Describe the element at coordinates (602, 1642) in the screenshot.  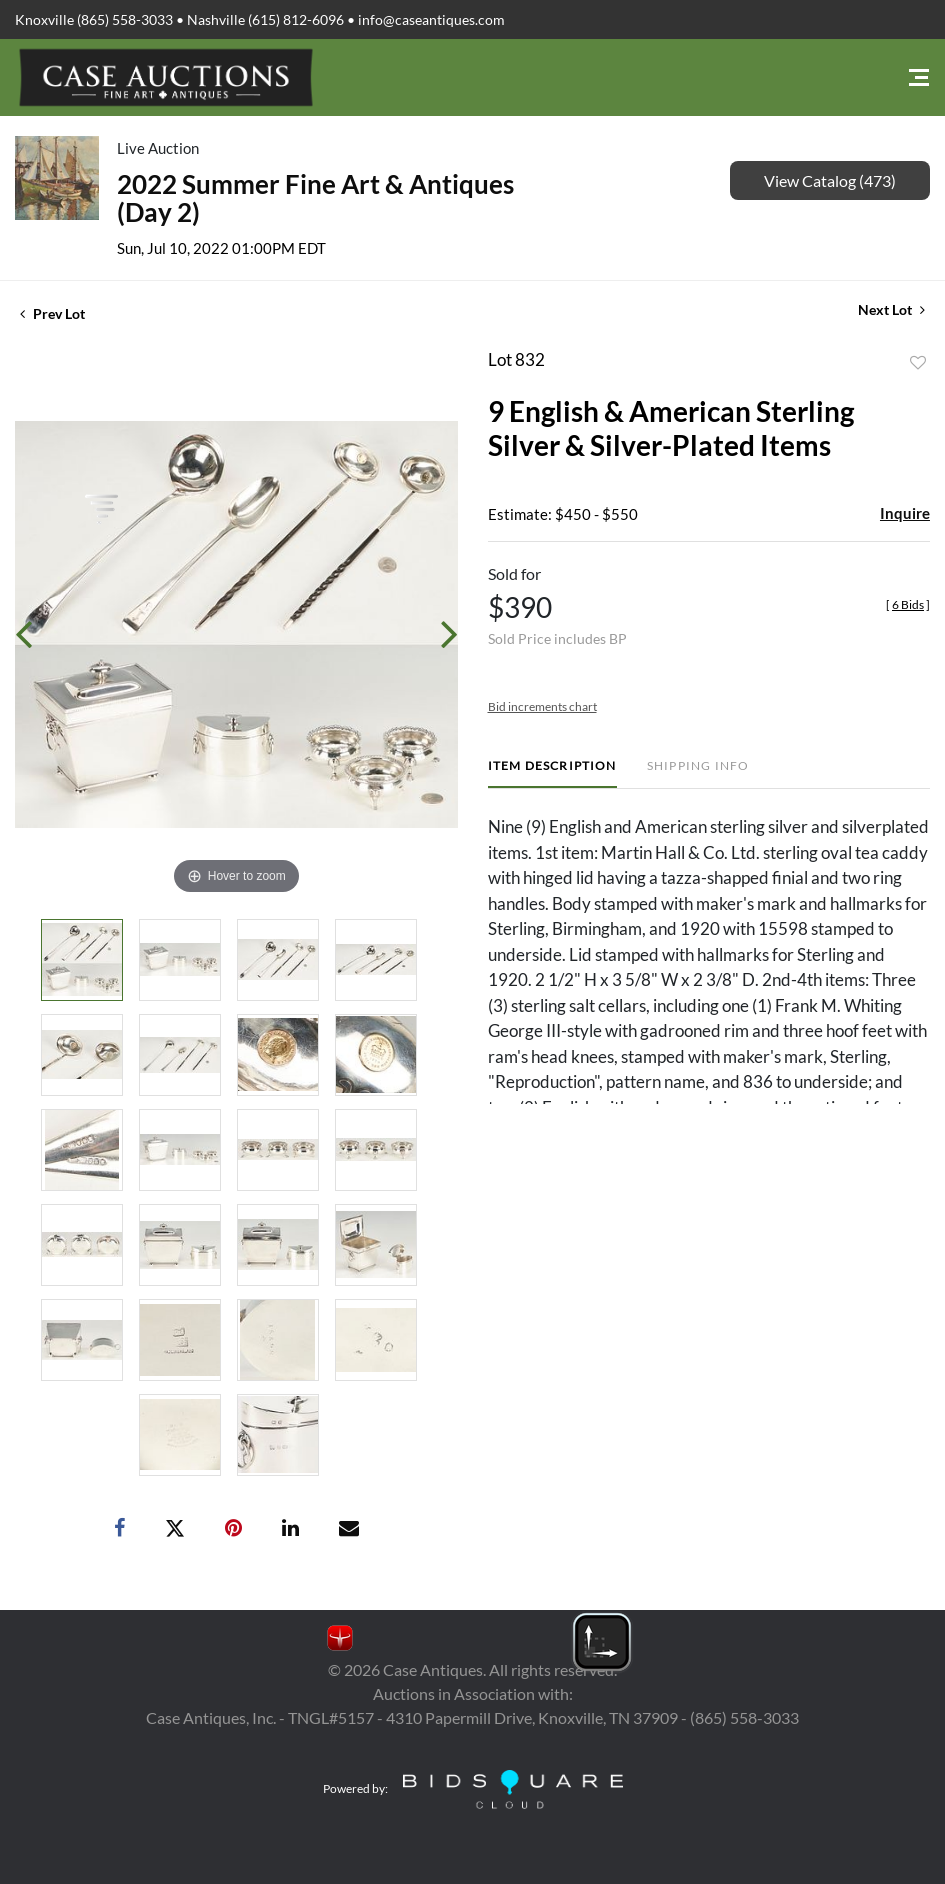
I see `open display preferences` at that location.